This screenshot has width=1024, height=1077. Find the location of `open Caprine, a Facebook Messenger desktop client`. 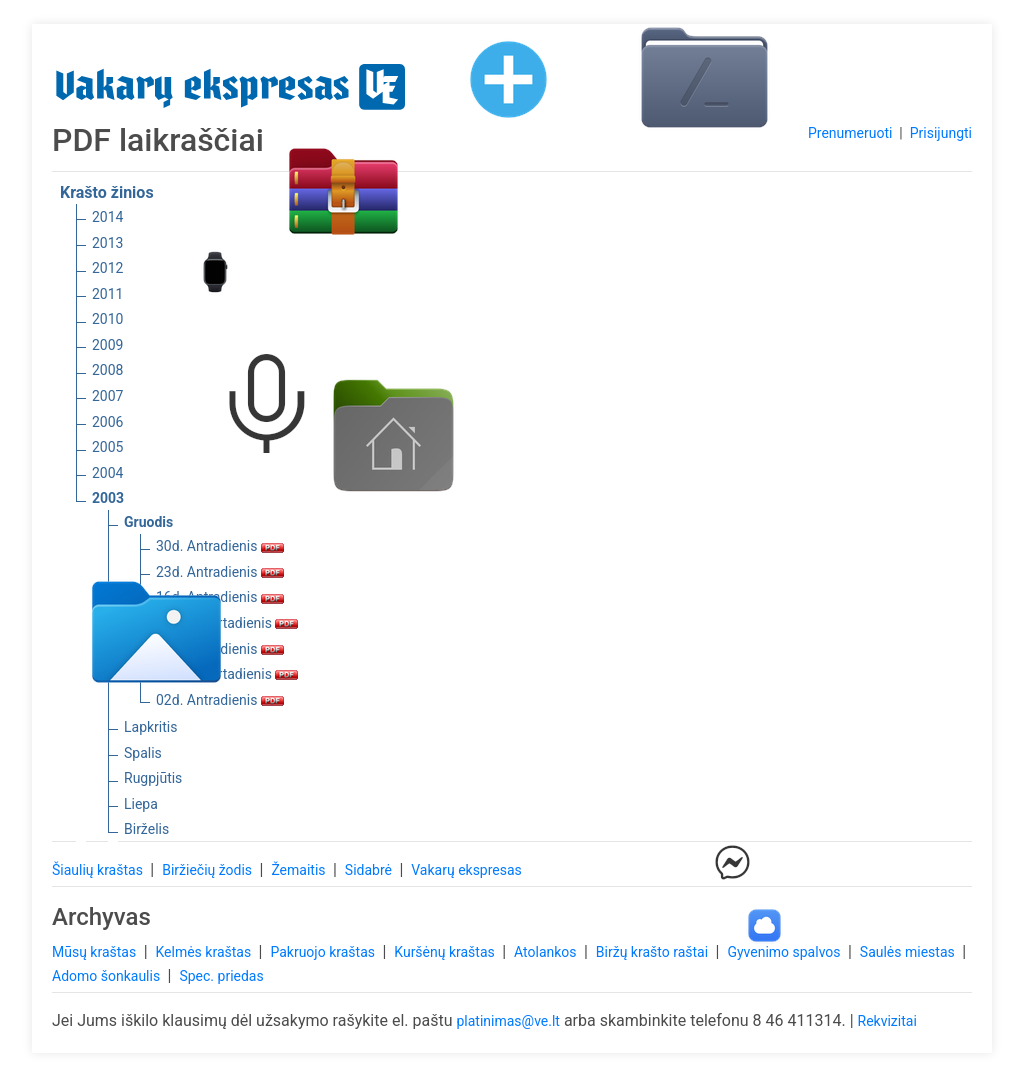

open Caprine, a Facebook Messenger desktop client is located at coordinates (732, 862).